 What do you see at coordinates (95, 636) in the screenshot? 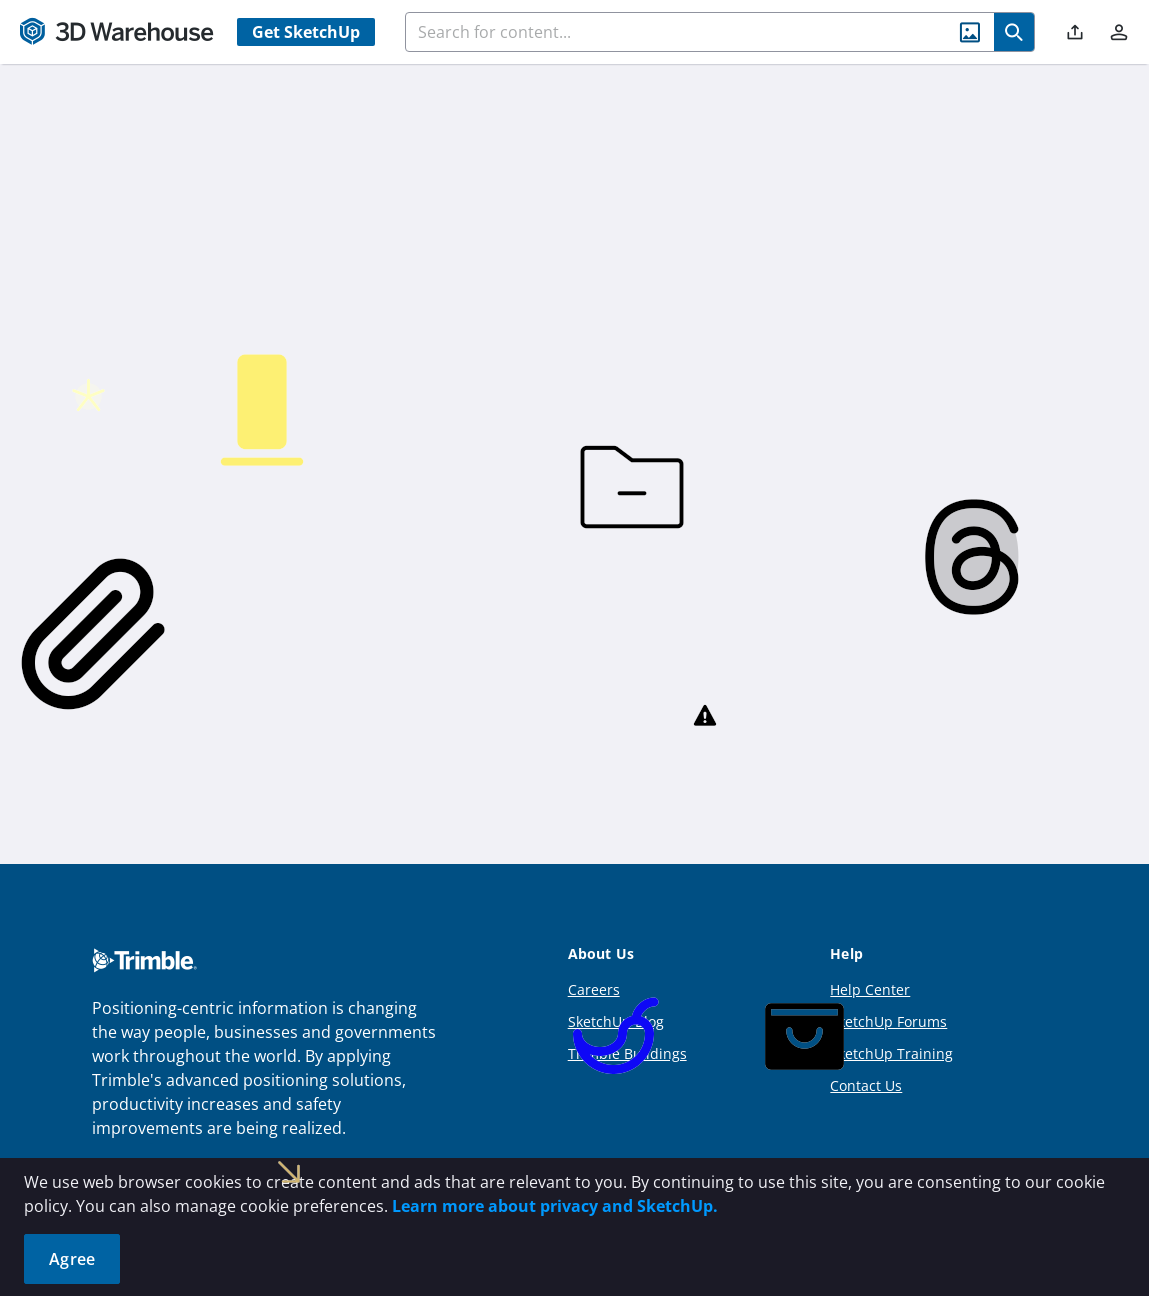
I see `attach a file to your message` at bounding box center [95, 636].